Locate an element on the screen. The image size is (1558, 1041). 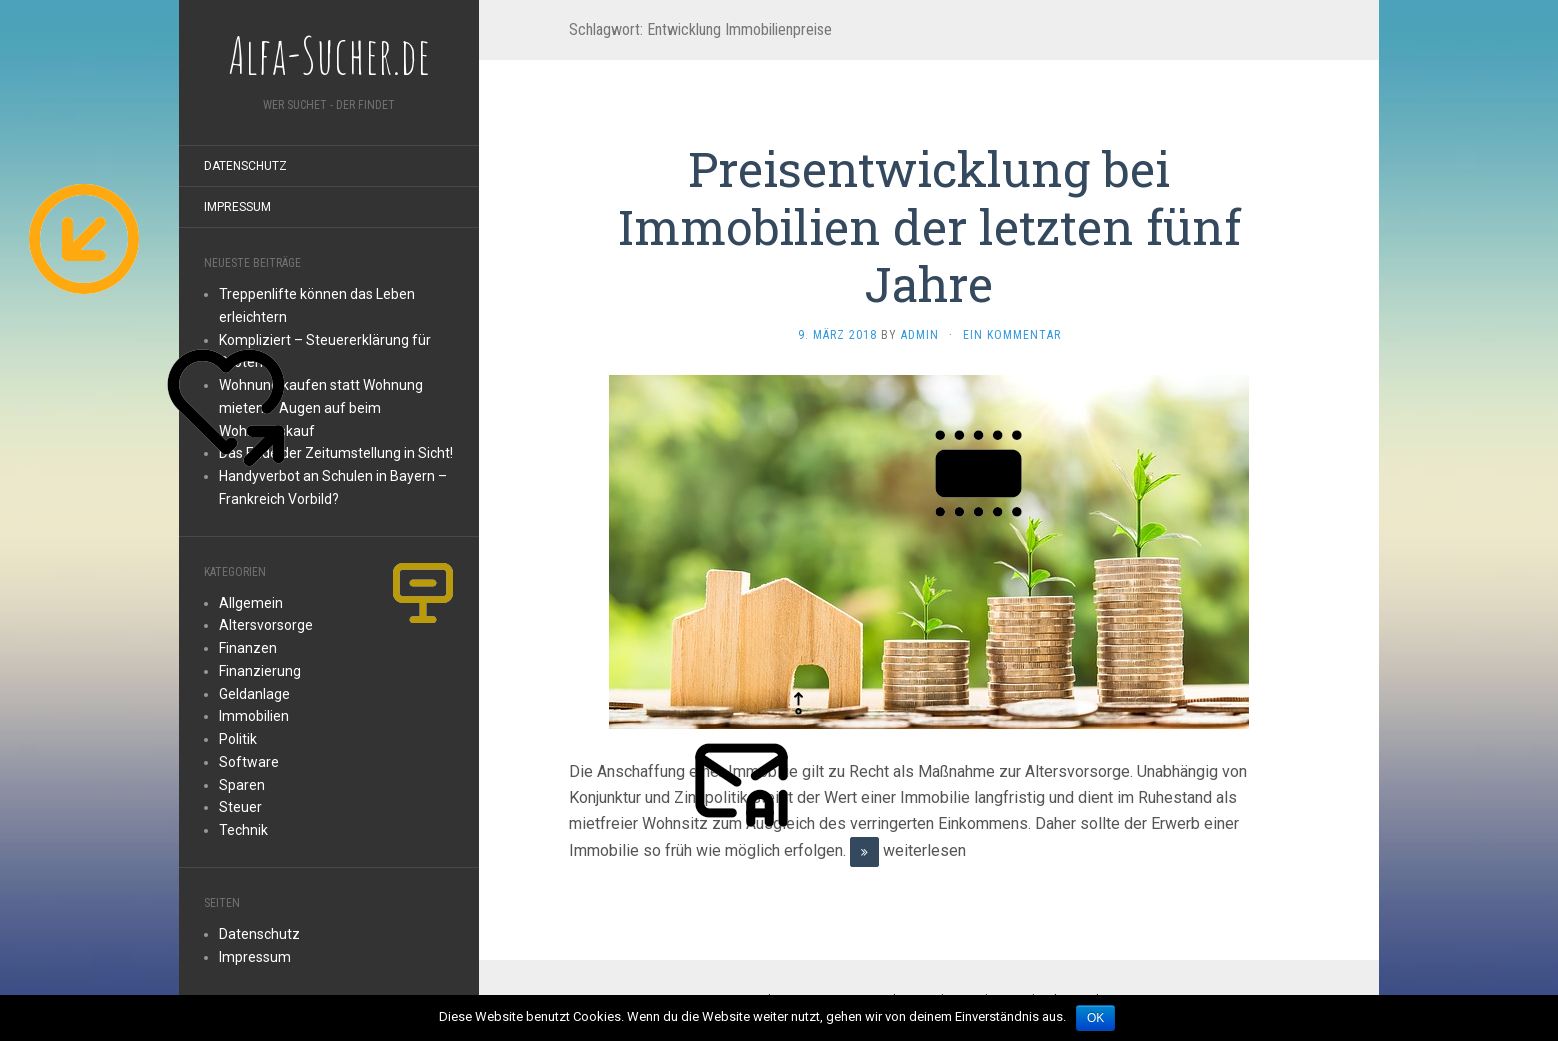
indicates a reserved spot or area is located at coordinates (423, 593).